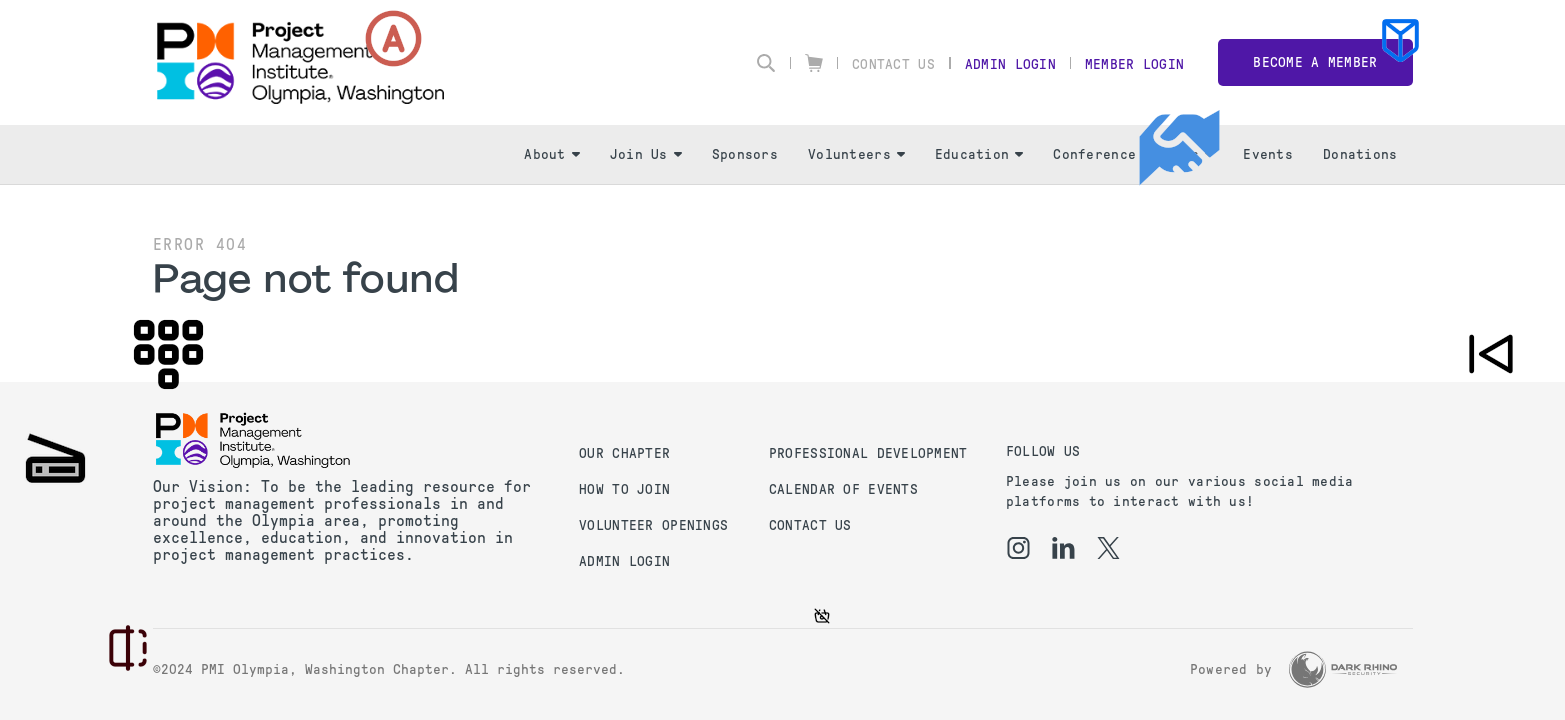 The width and height of the screenshot is (1565, 720). I want to click on toggle between two panel views, so click(128, 648).